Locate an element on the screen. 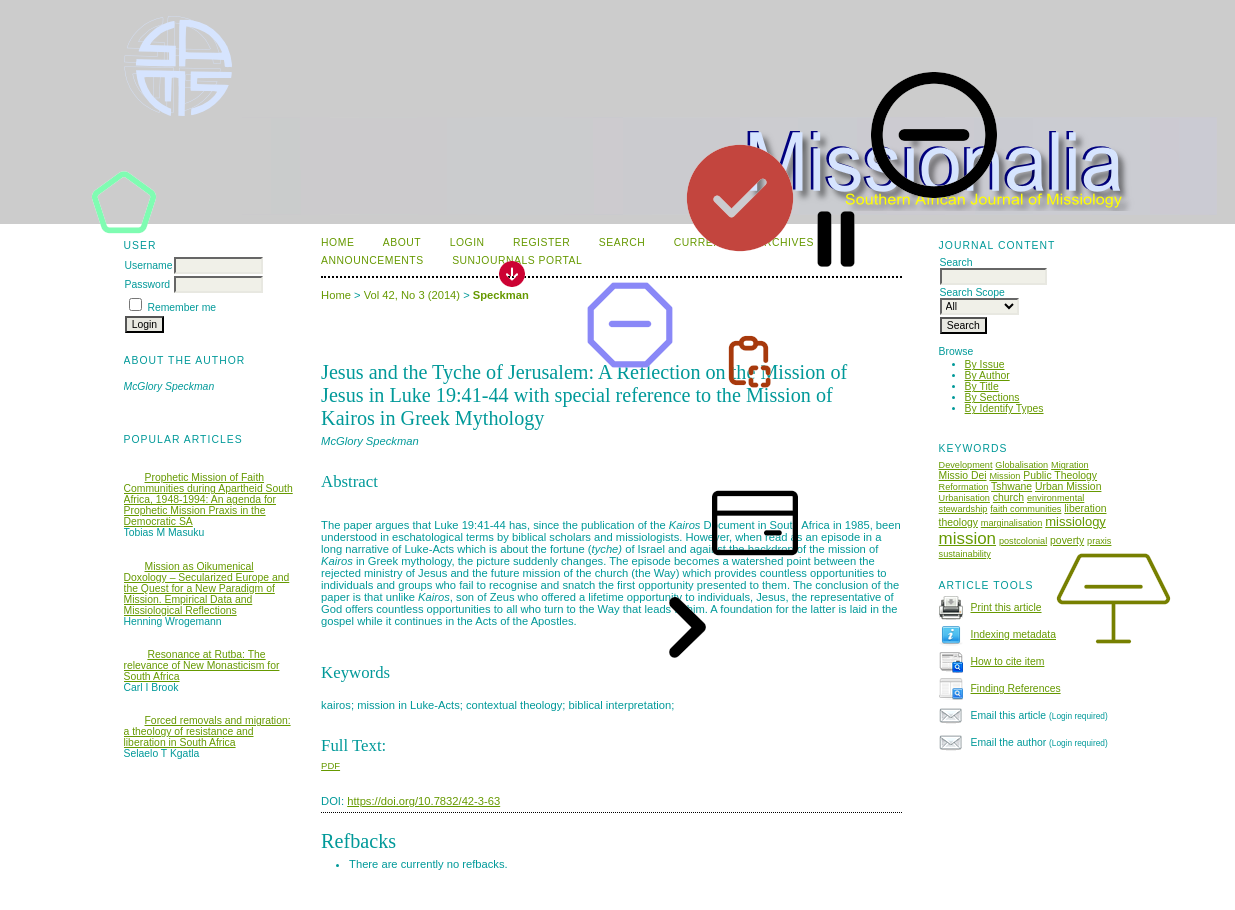 The image size is (1235, 910). copy to clipboard is located at coordinates (748, 360).